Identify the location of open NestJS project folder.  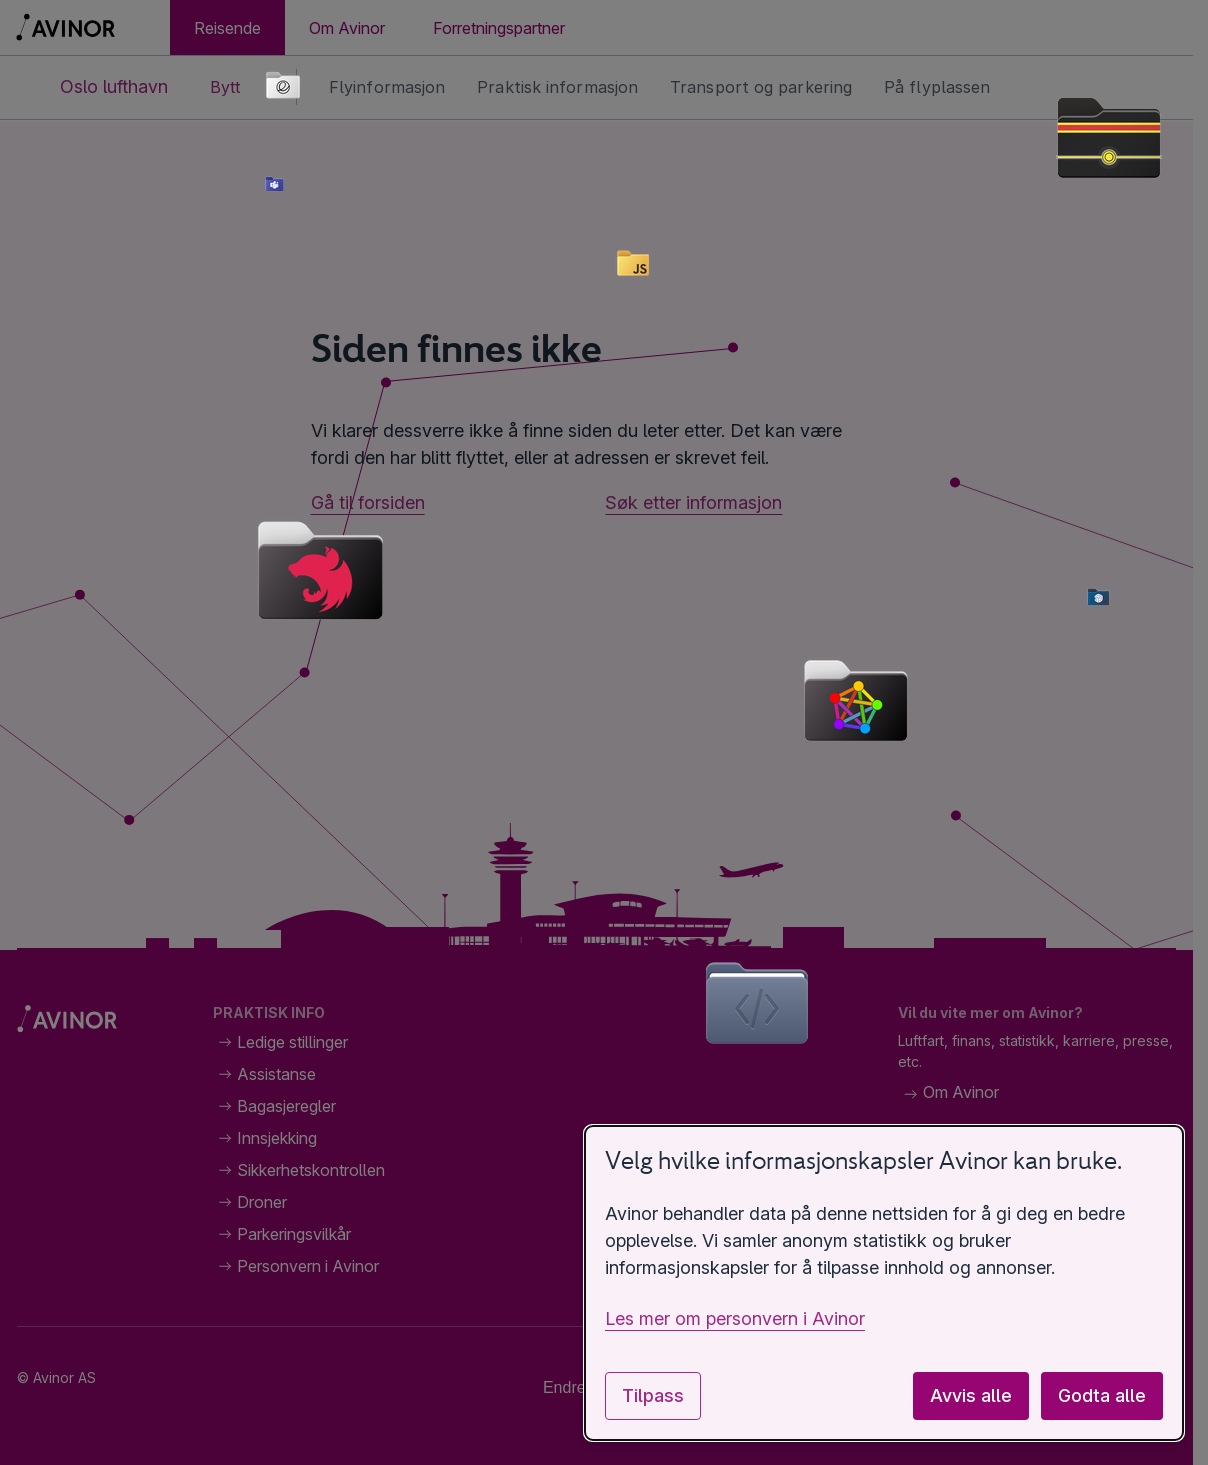
(320, 574).